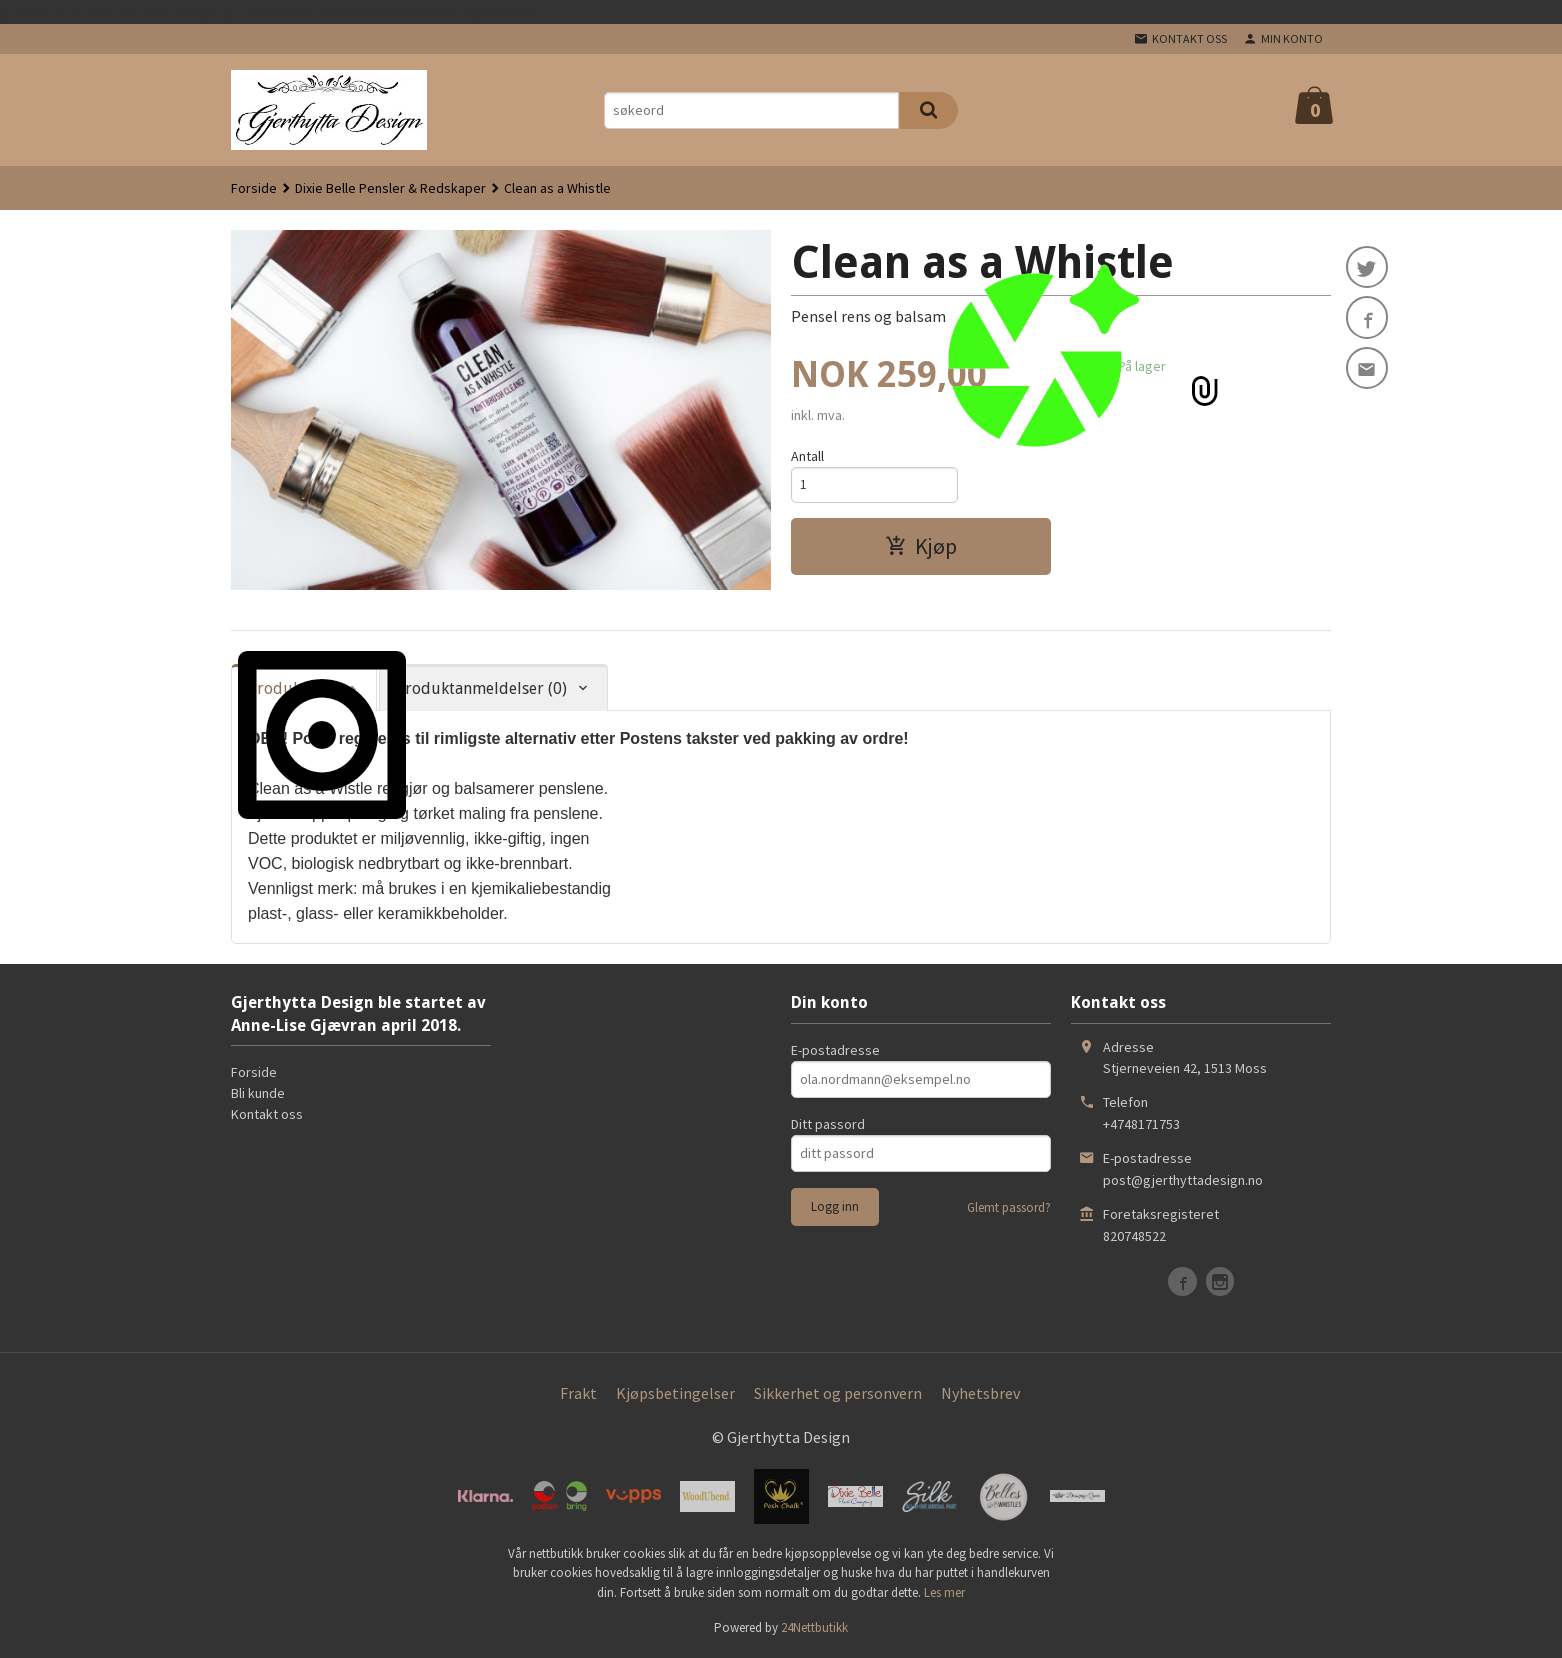  I want to click on attach a file to your message, so click(1204, 391).